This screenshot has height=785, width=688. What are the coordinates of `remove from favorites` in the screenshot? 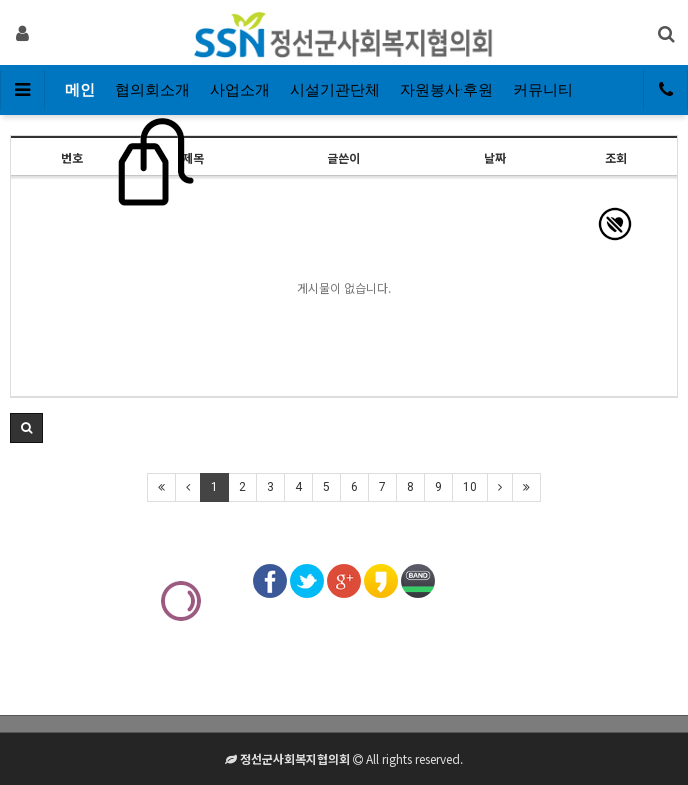 It's located at (615, 224).